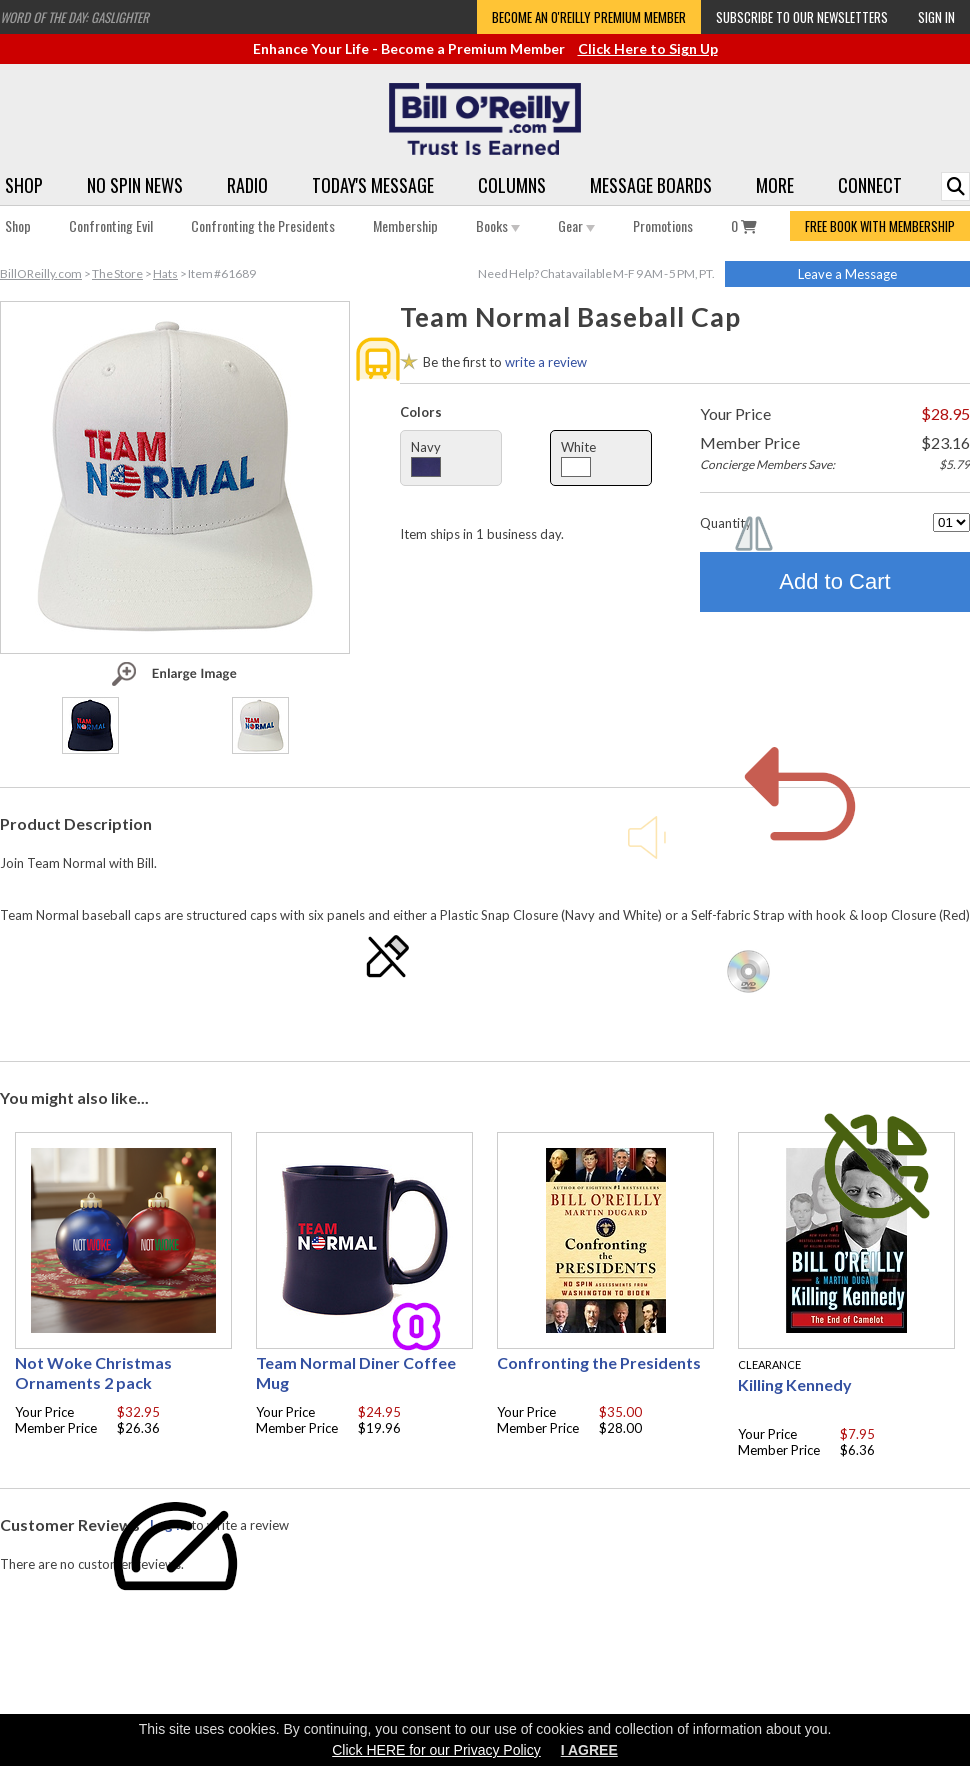 The height and width of the screenshot is (1766, 970). What do you see at coordinates (877, 1166) in the screenshot?
I see `disable pie chart visualization` at bounding box center [877, 1166].